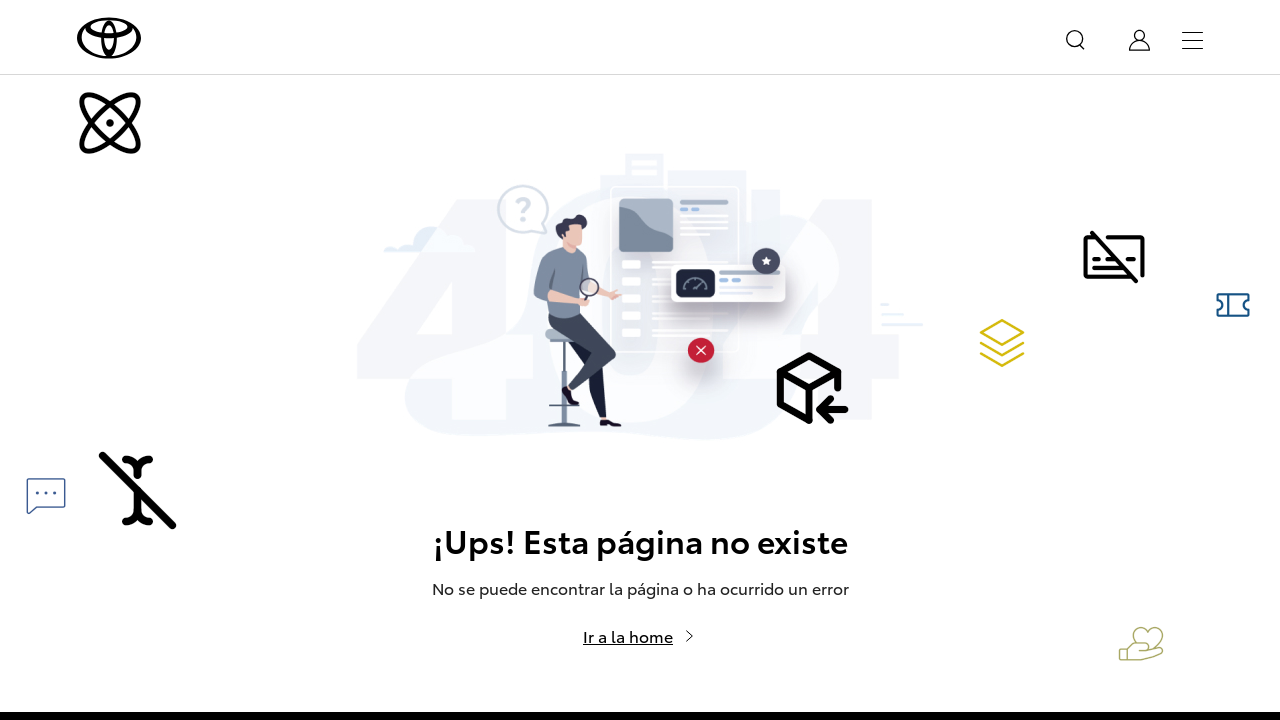 The height and width of the screenshot is (720, 1280). Describe the element at coordinates (809, 388) in the screenshot. I see `import a package or module` at that location.